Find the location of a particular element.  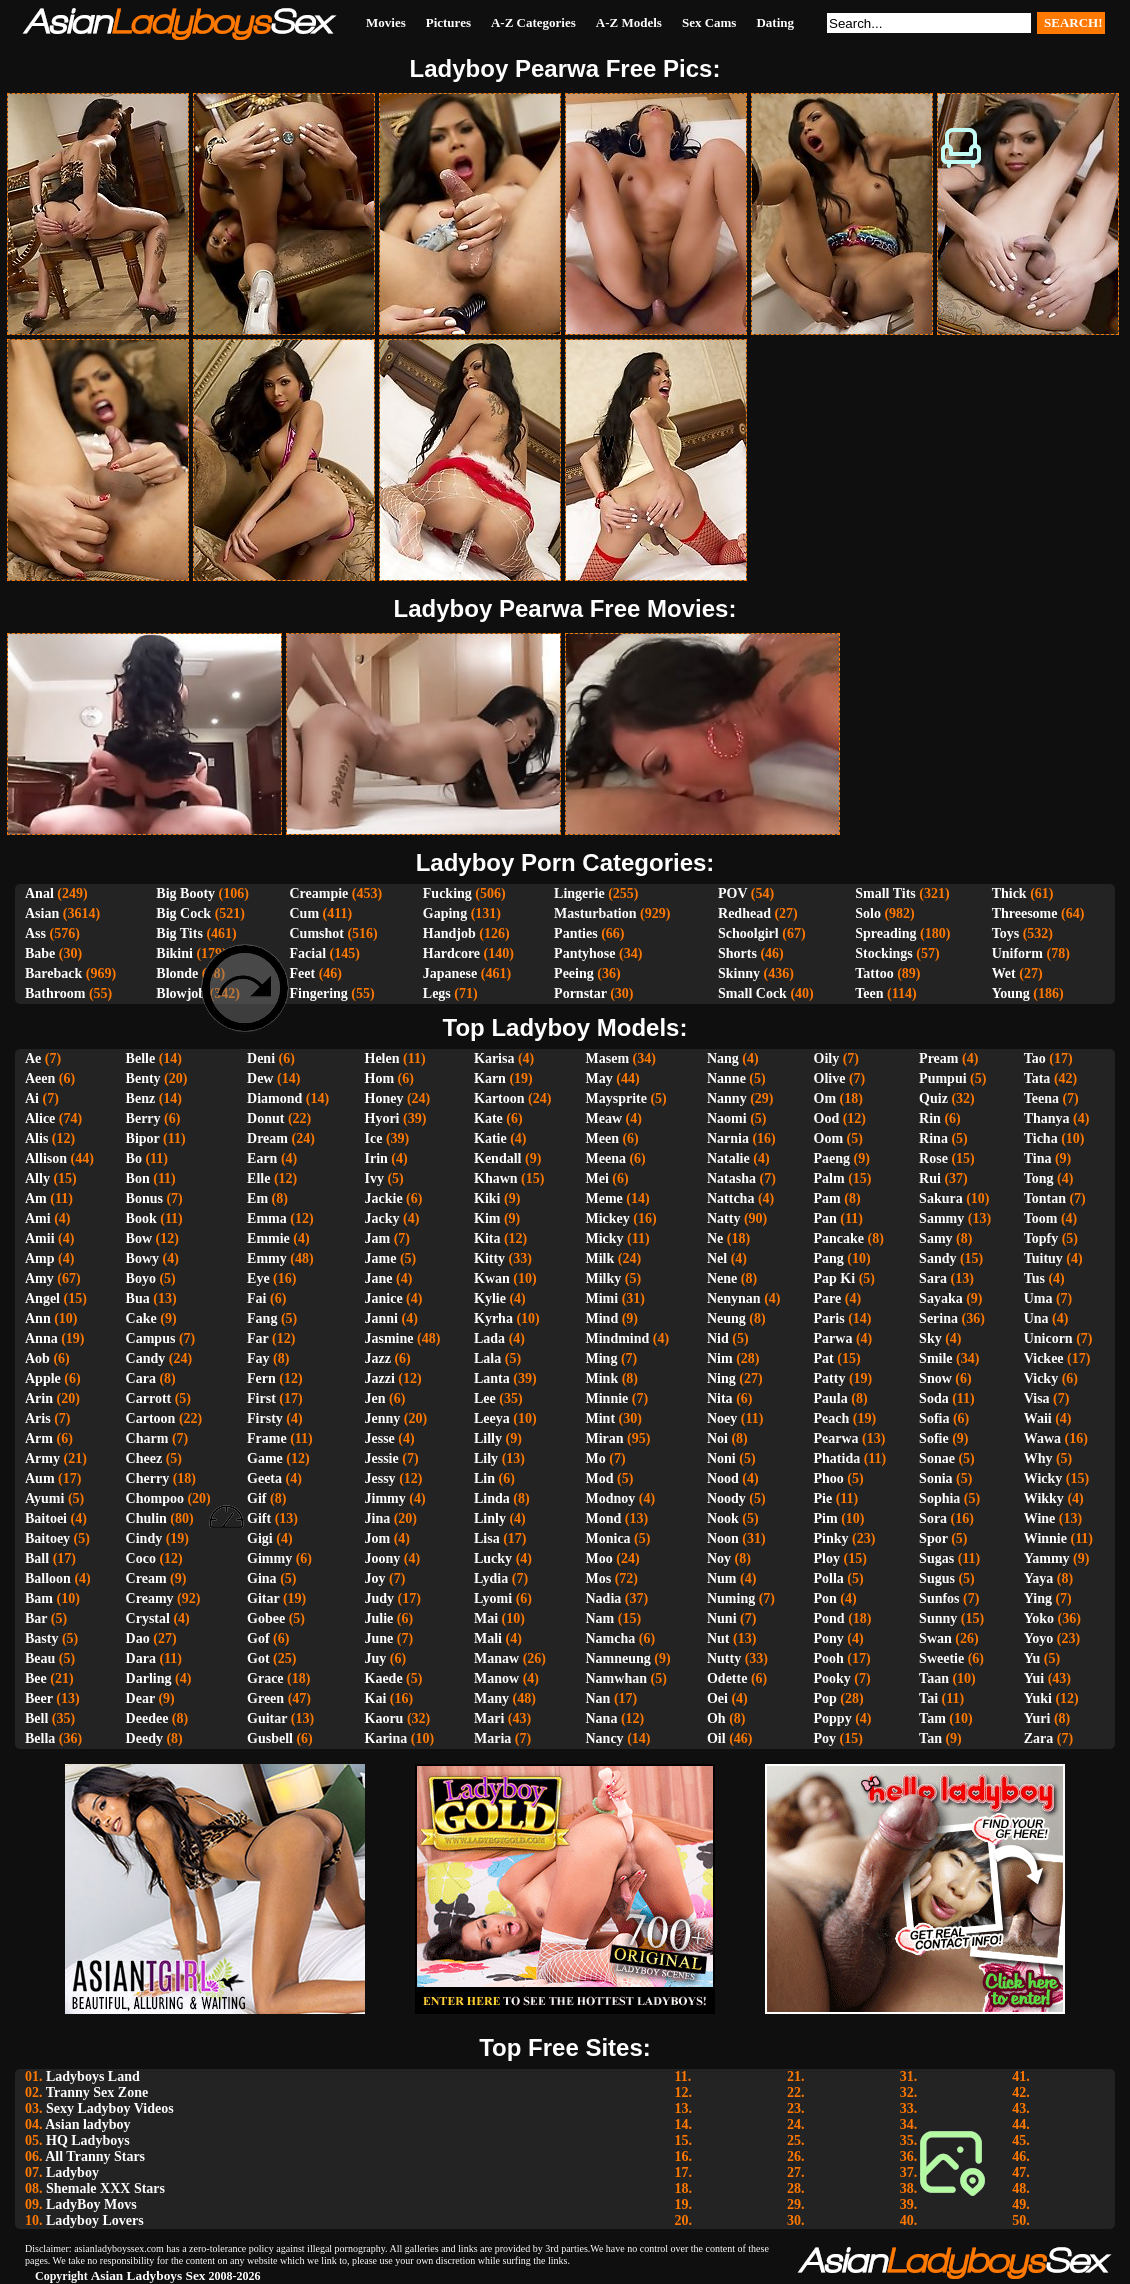

indicates a "v" keyboard shortcut or hotkey is located at coordinates (608, 447).